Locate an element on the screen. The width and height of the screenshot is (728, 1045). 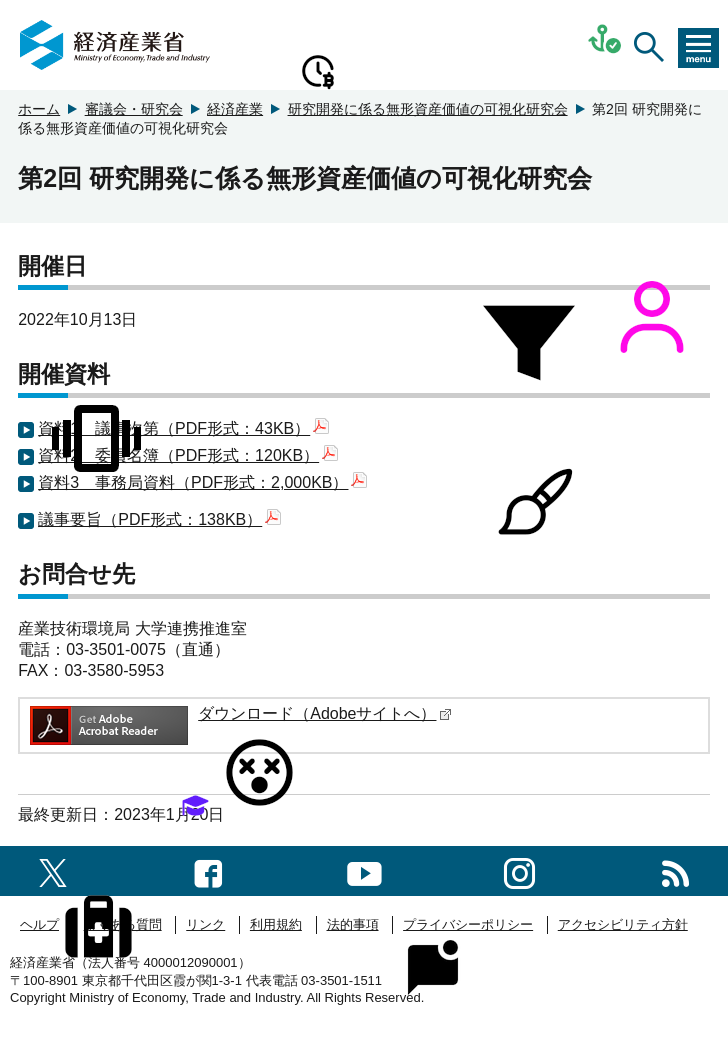
filter or sort content is located at coordinates (529, 343).